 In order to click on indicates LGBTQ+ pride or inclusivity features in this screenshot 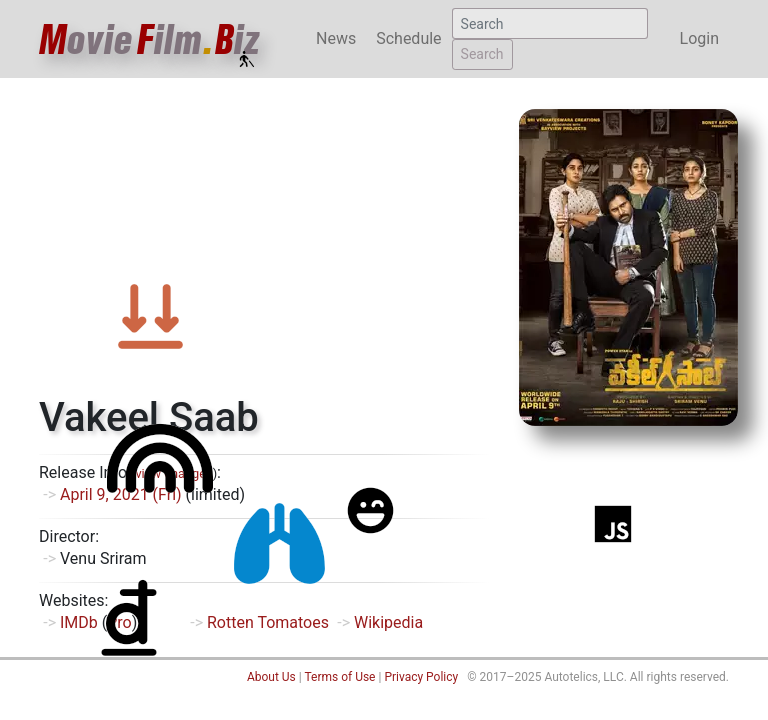, I will do `click(160, 461)`.